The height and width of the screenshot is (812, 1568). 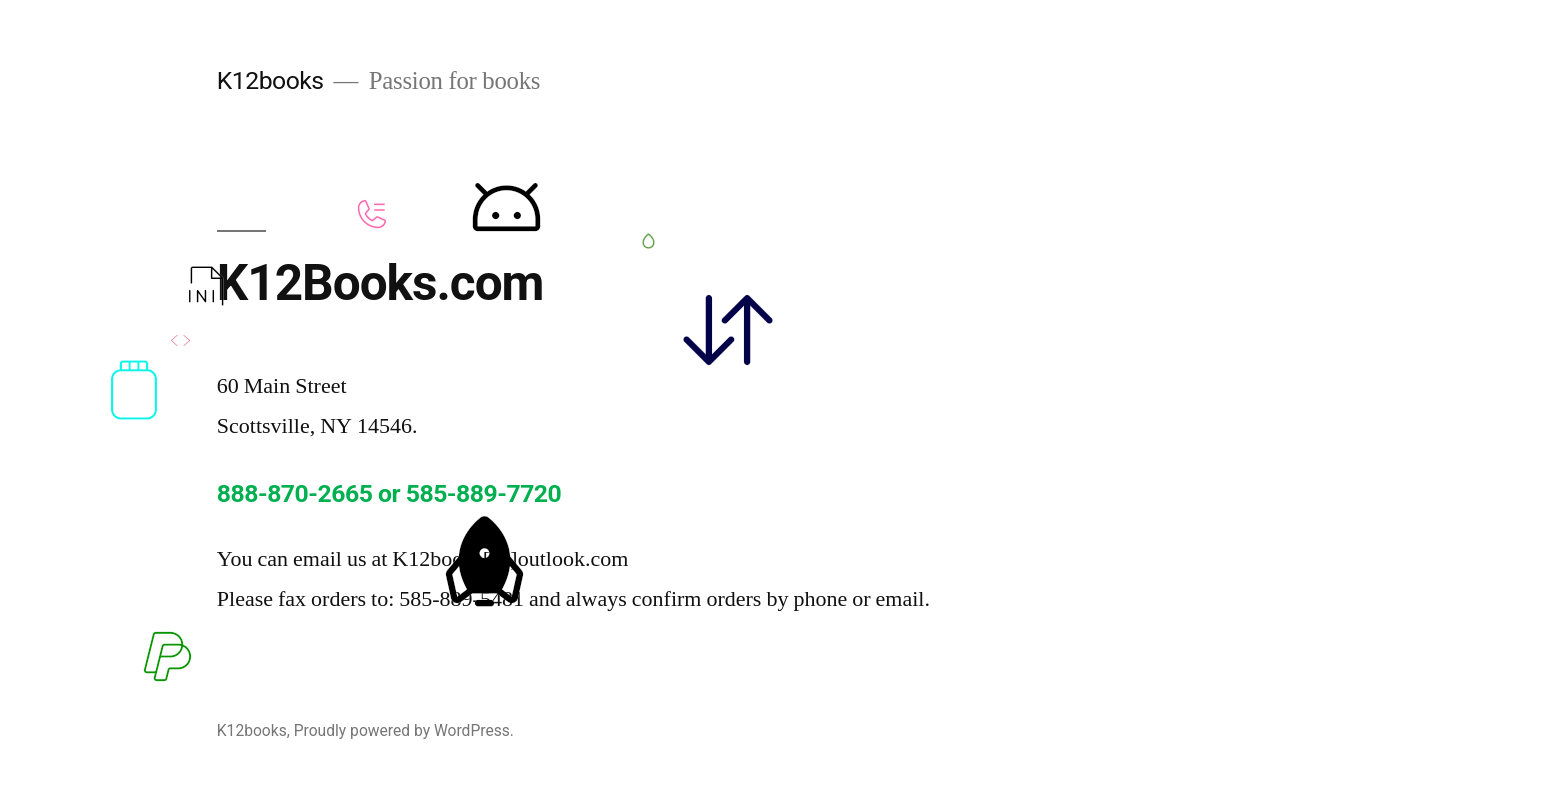 What do you see at coordinates (648, 241) in the screenshot?
I see `indicates water or liquid-related settings` at bounding box center [648, 241].